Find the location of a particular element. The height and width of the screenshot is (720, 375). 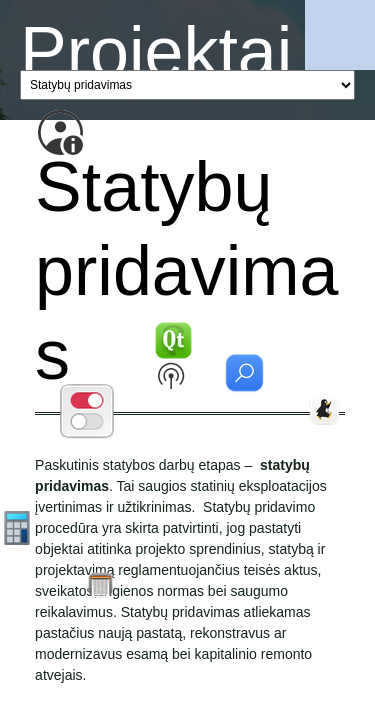

view user profile information is located at coordinates (60, 132).